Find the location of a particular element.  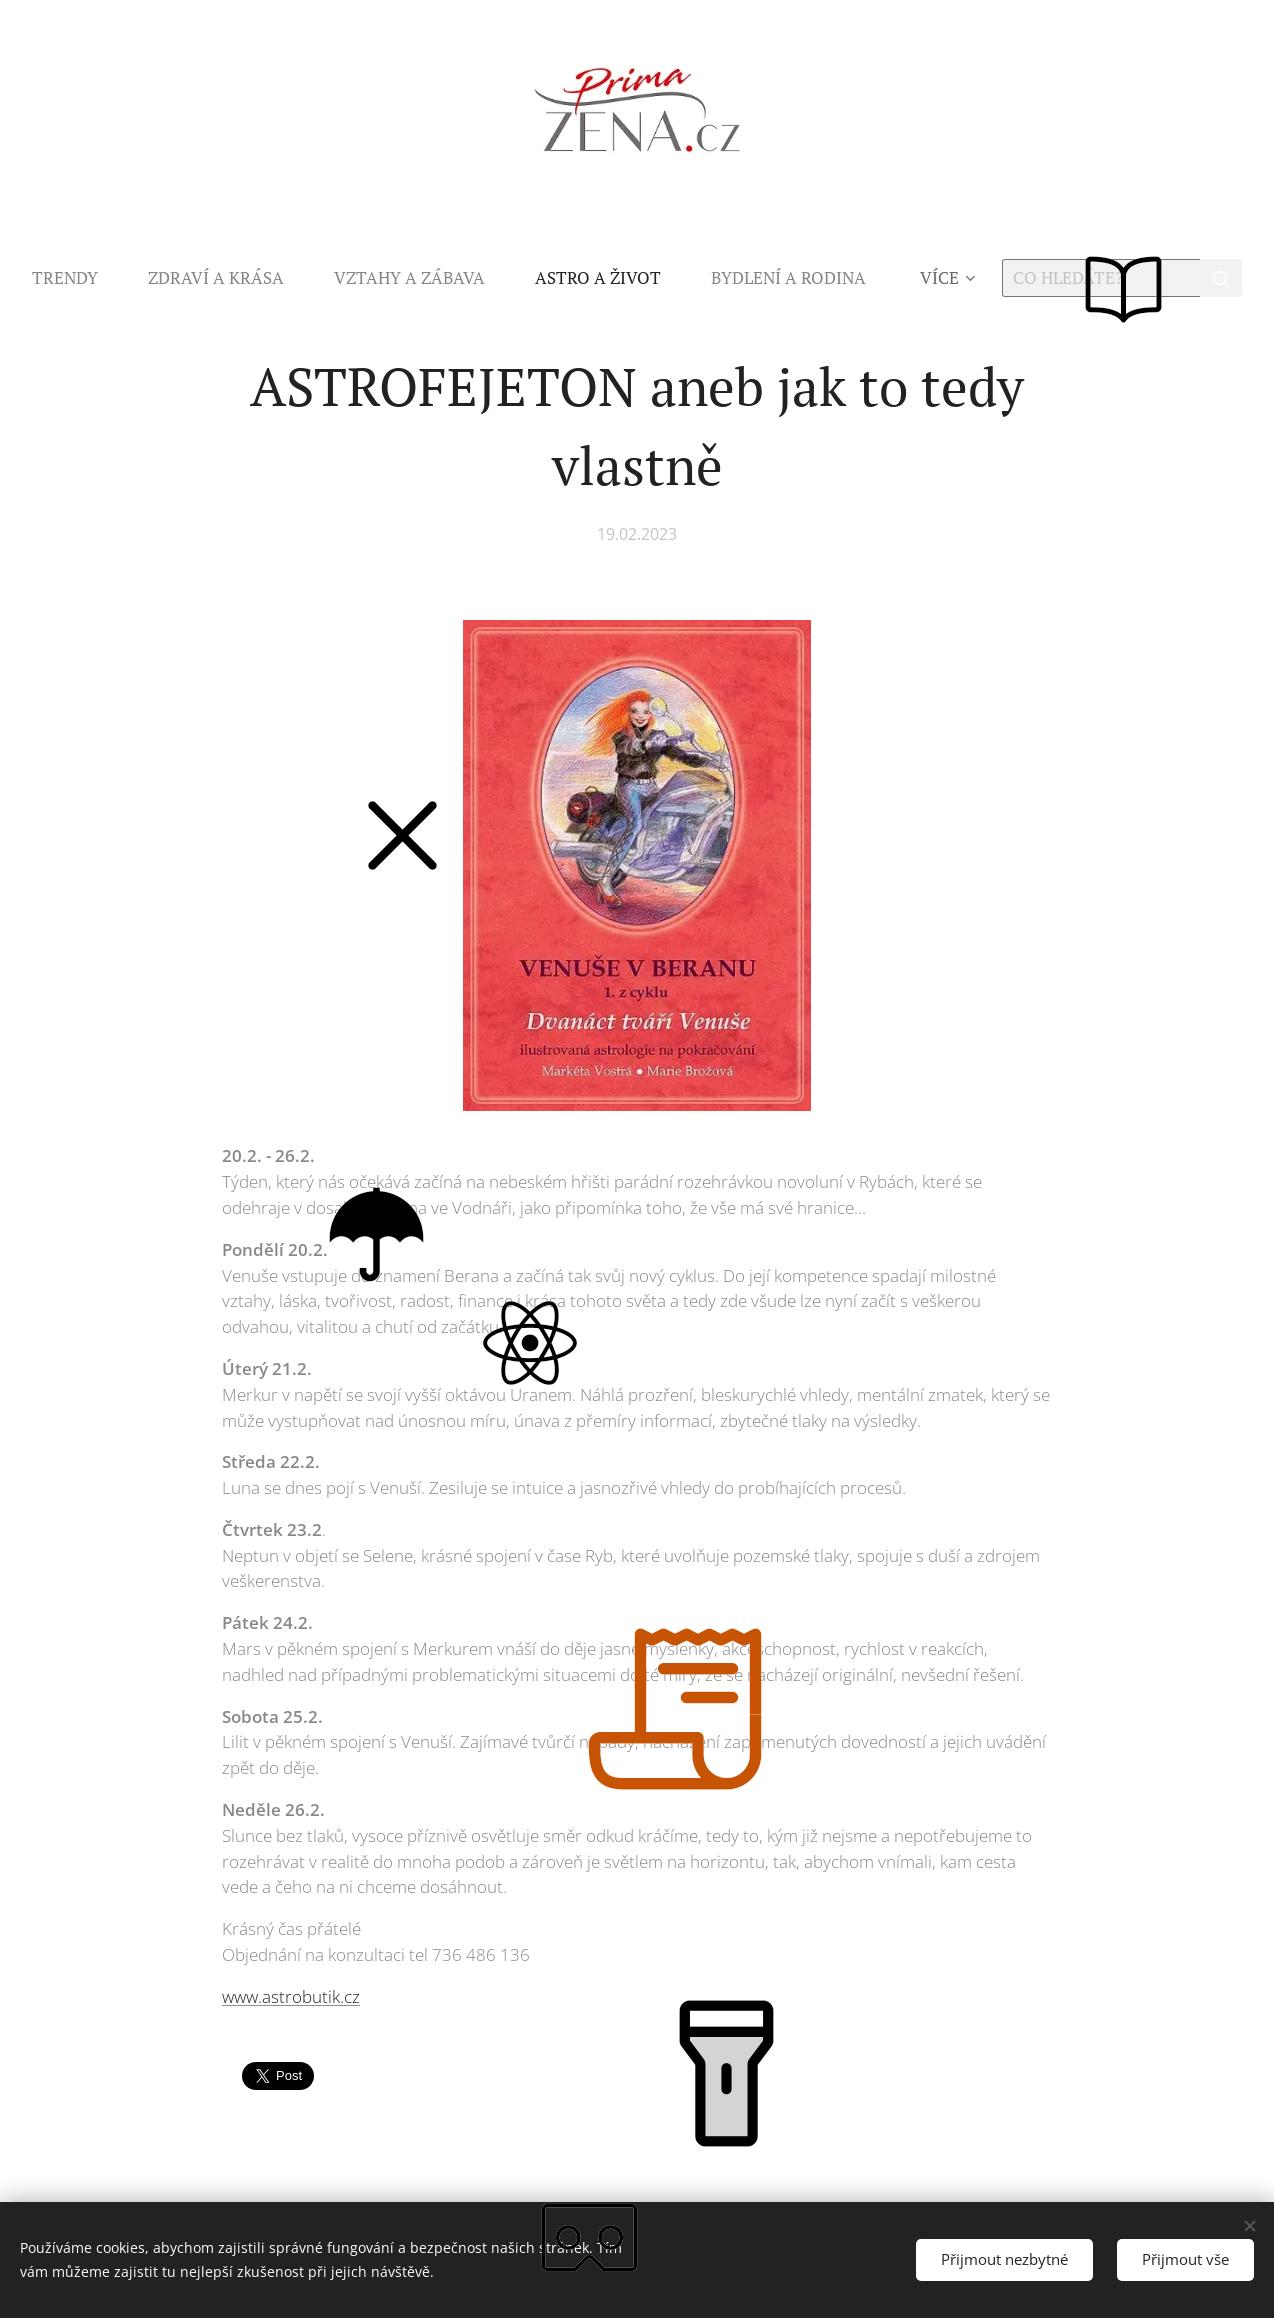

launch VR or virtual reality mode is located at coordinates (589, 2237).